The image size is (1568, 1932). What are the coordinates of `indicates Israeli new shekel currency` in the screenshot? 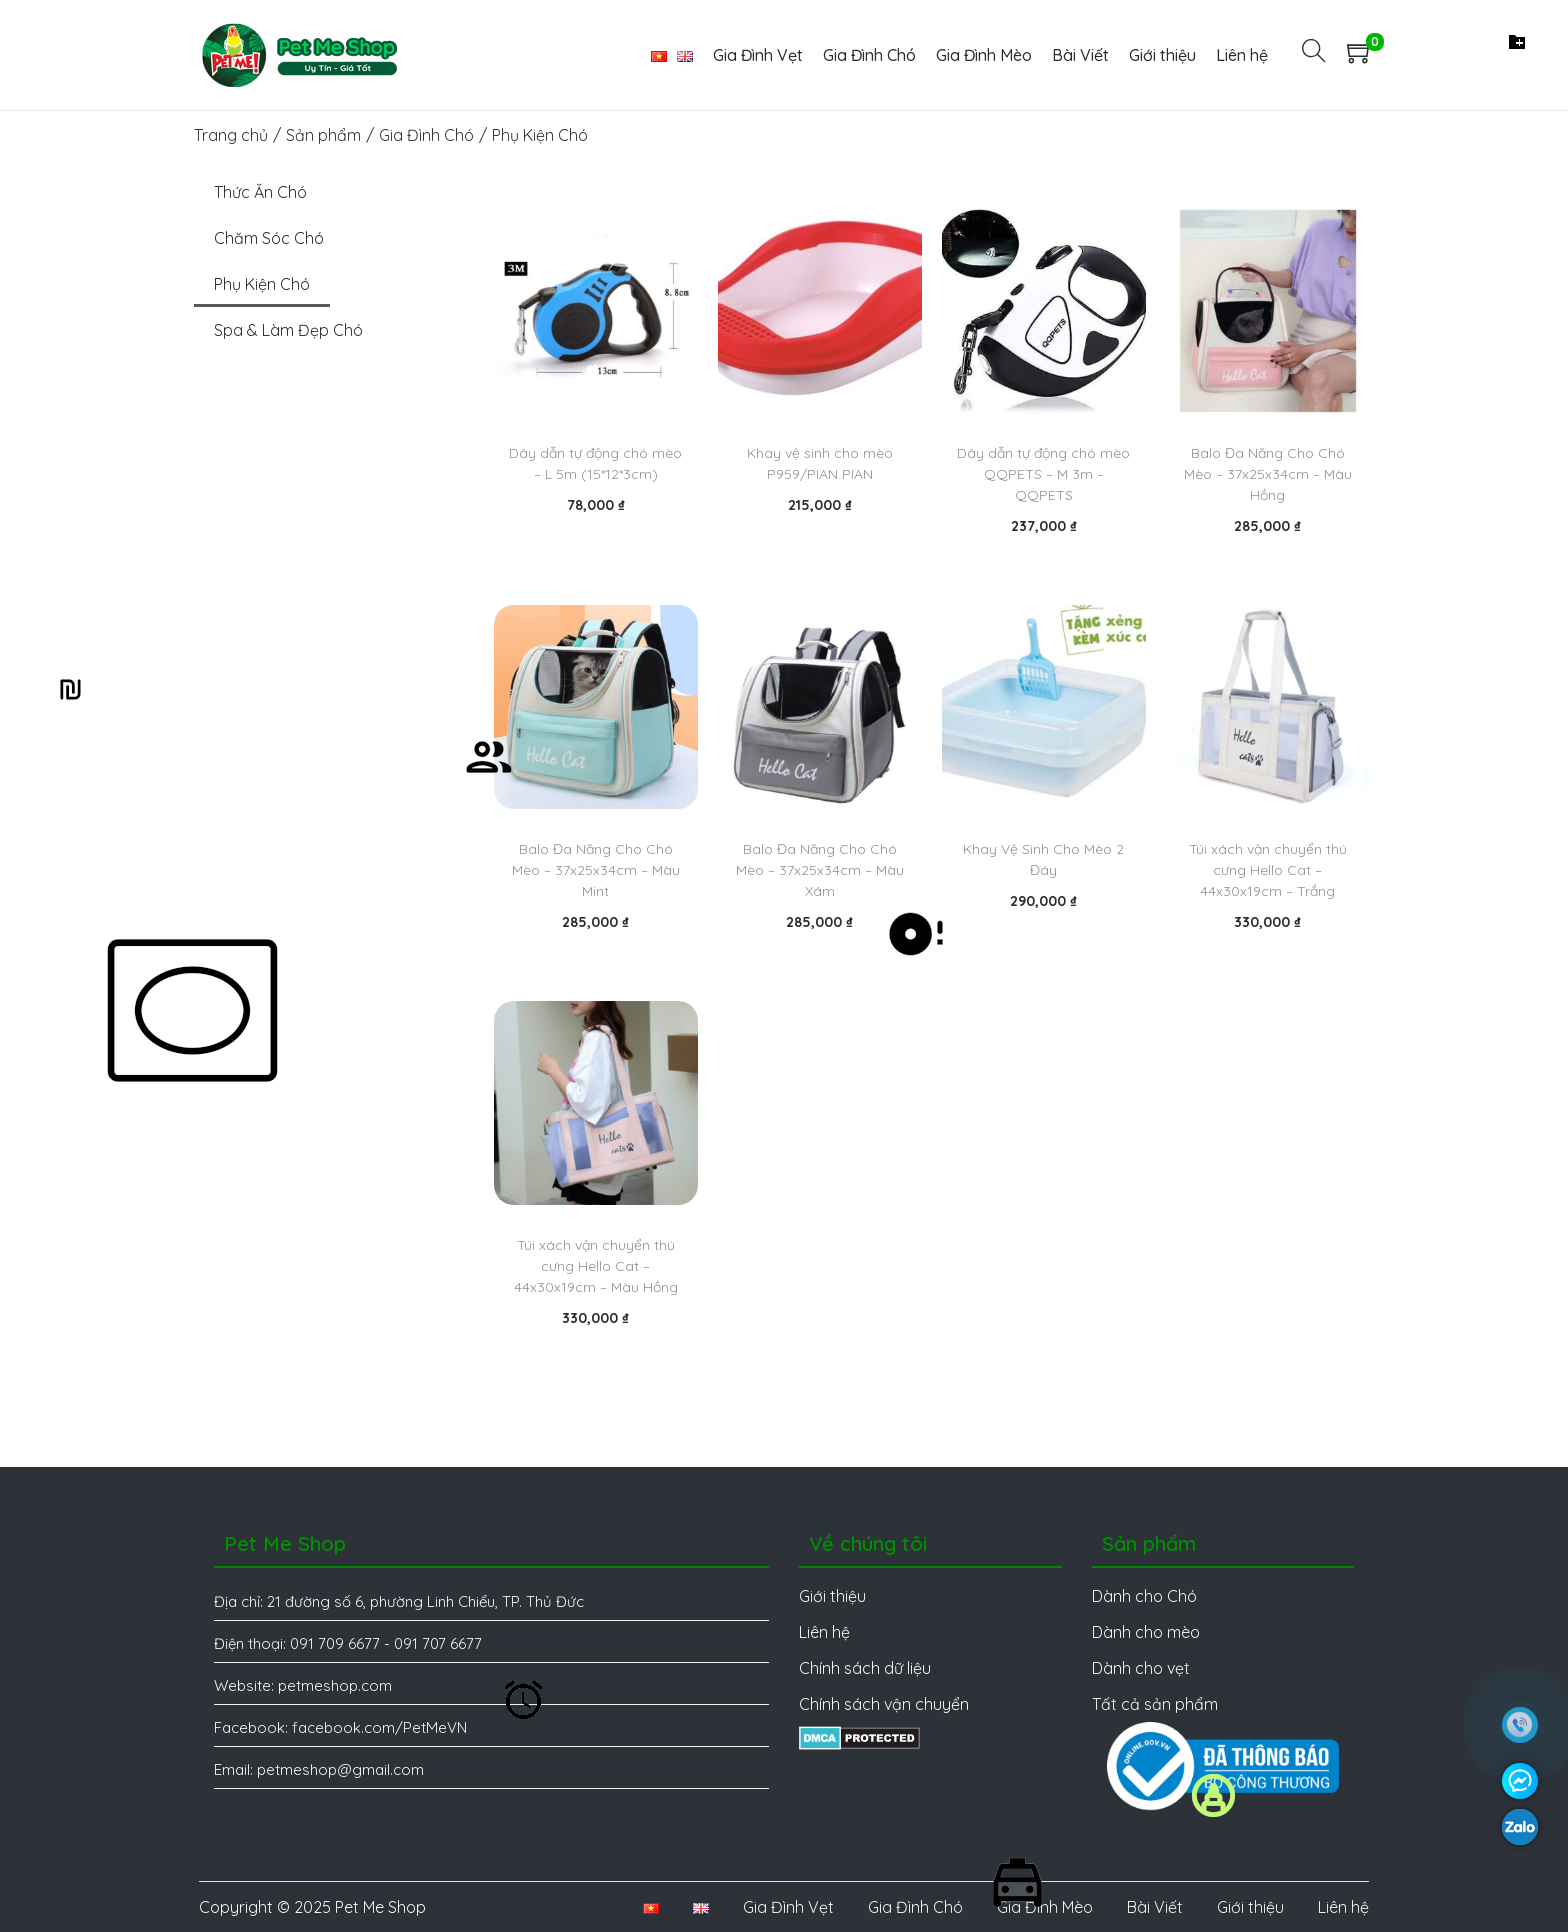 It's located at (70, 689).